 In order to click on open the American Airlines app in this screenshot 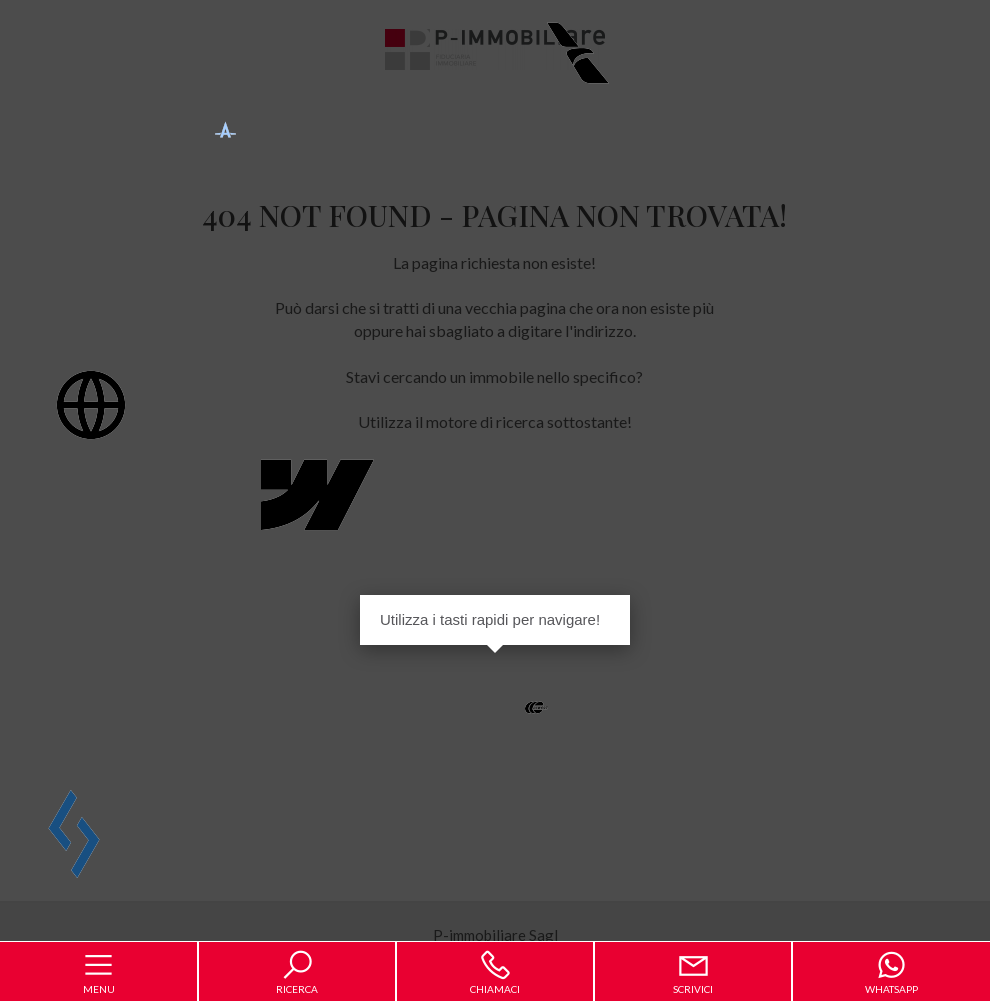, I will do `click(578, 53)`.